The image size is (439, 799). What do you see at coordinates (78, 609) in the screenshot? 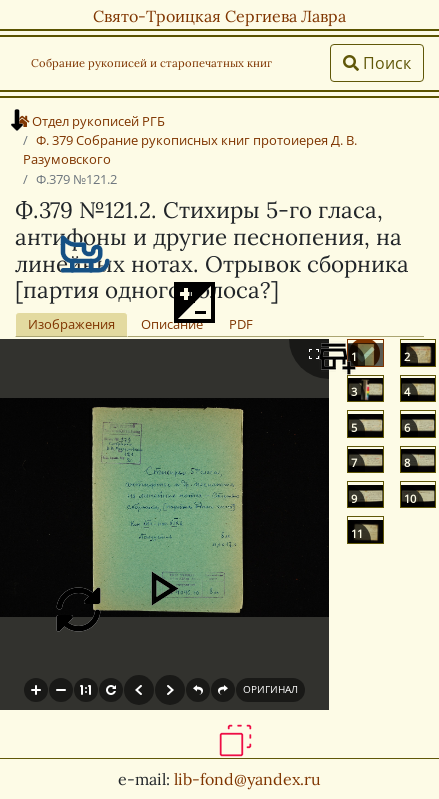
I see `refresh or reload content` at bounding box center [78, 609].